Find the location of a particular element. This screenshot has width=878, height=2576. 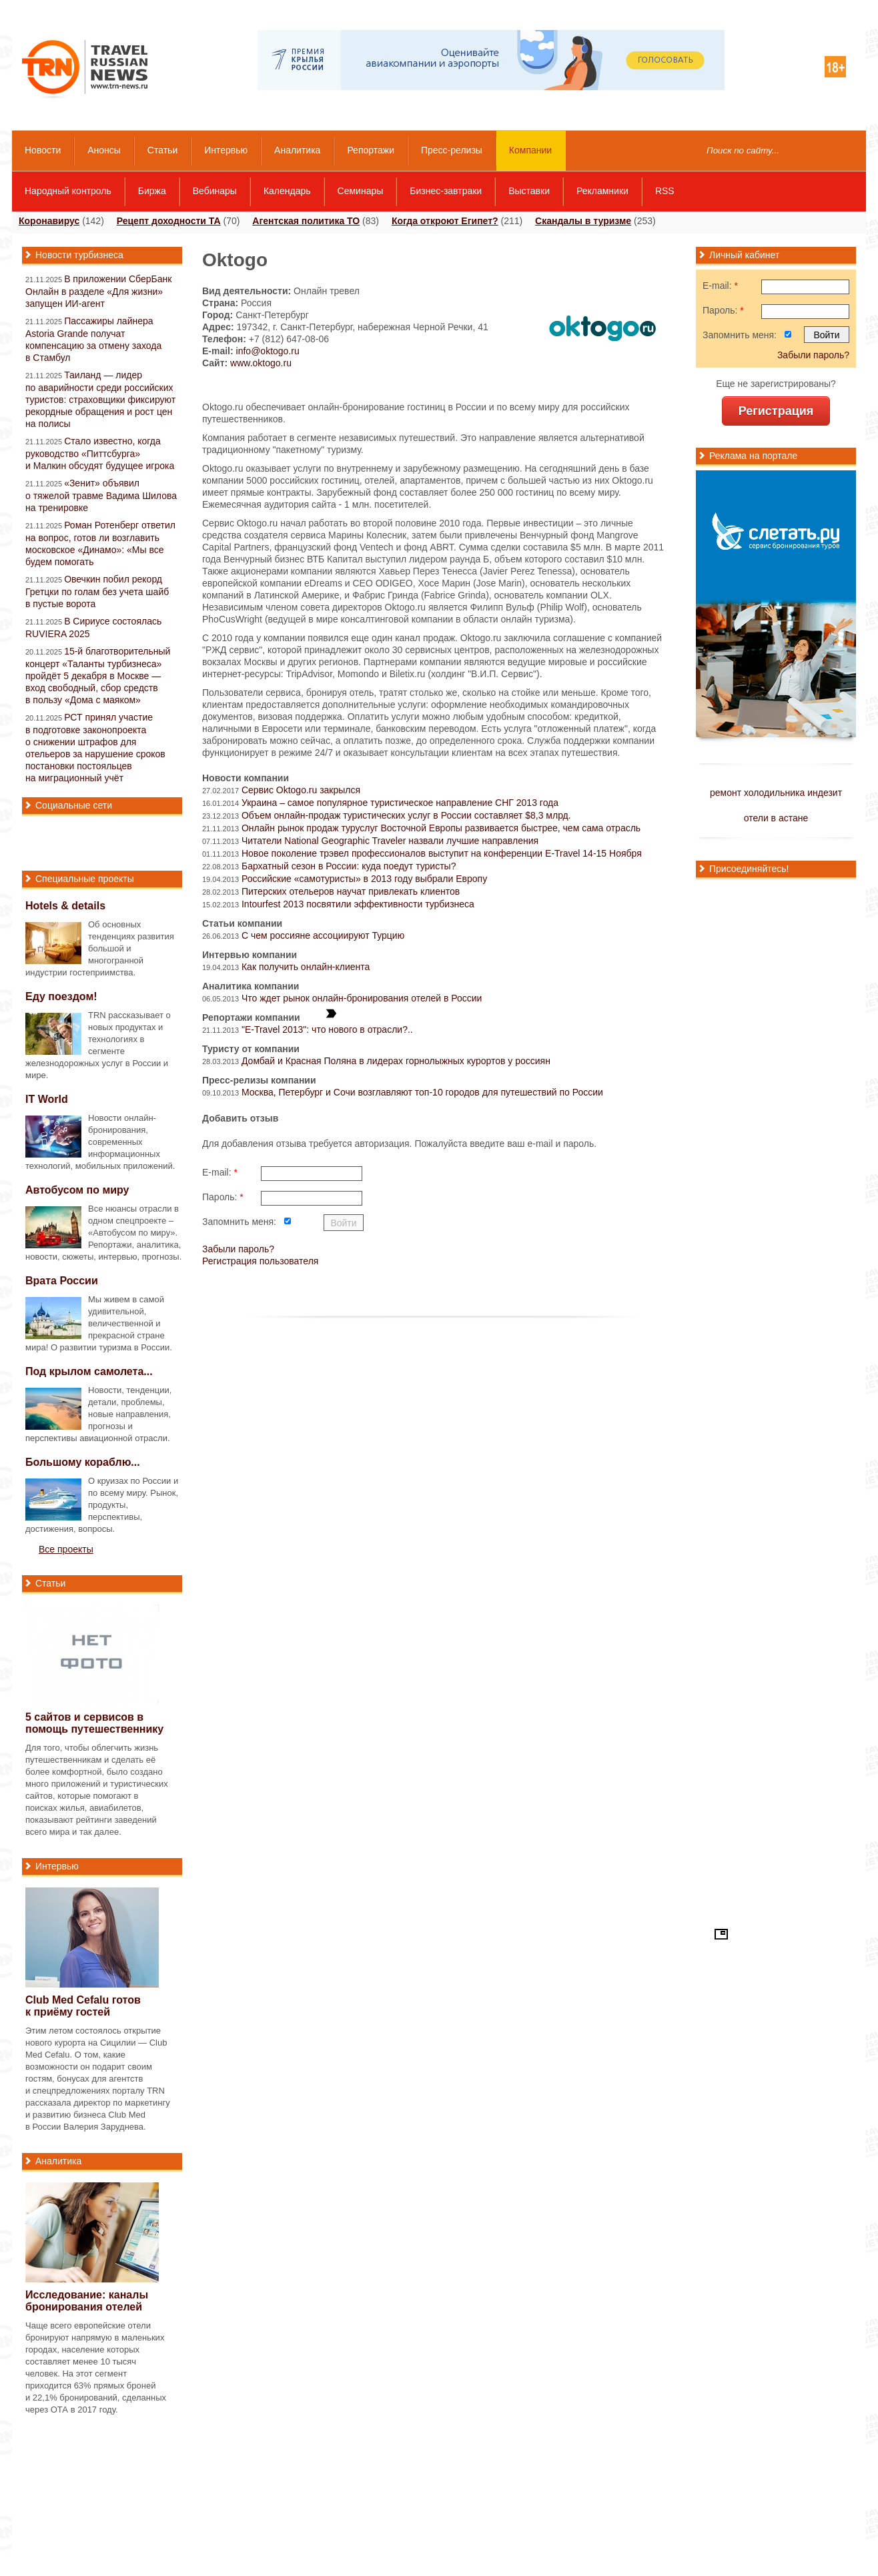

mark message as important is located at coordinates (331, 1013).